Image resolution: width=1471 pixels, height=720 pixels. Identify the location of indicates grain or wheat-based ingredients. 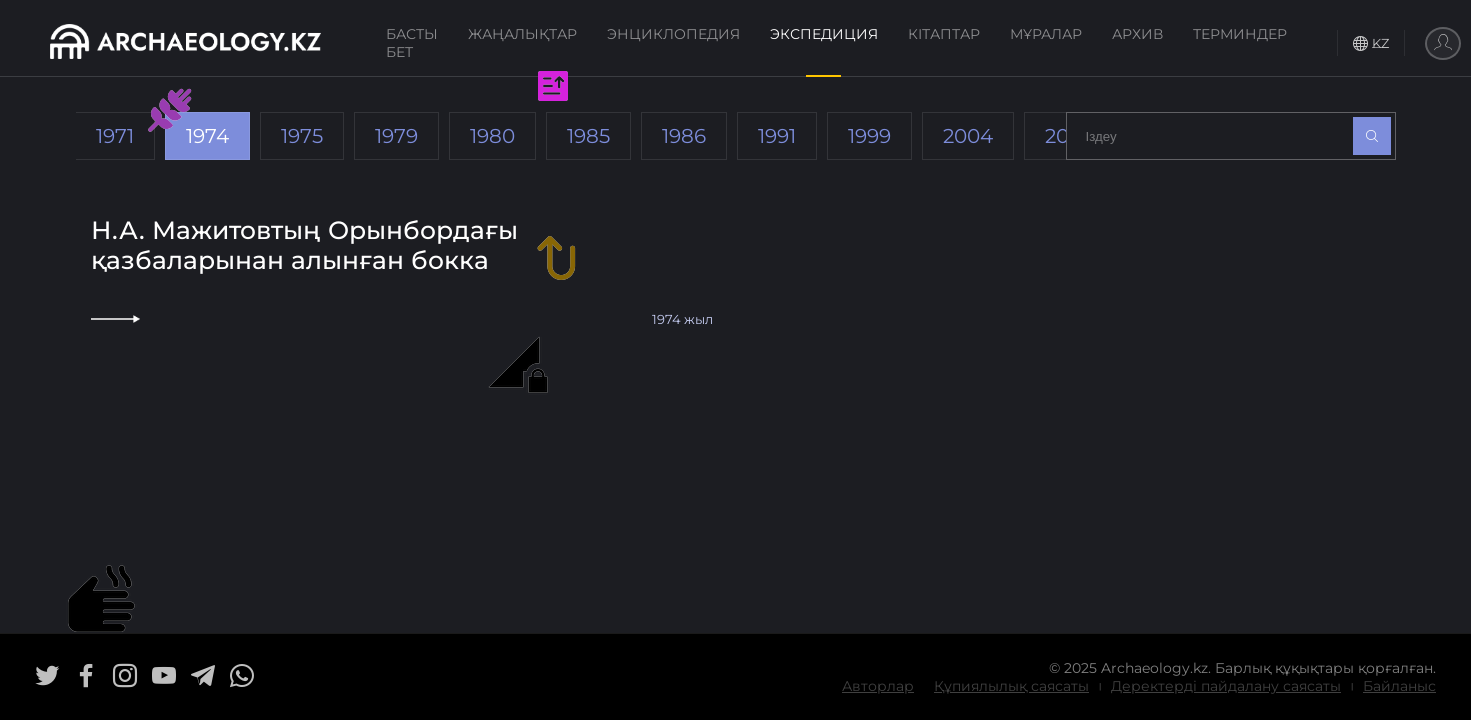
(171, 109).